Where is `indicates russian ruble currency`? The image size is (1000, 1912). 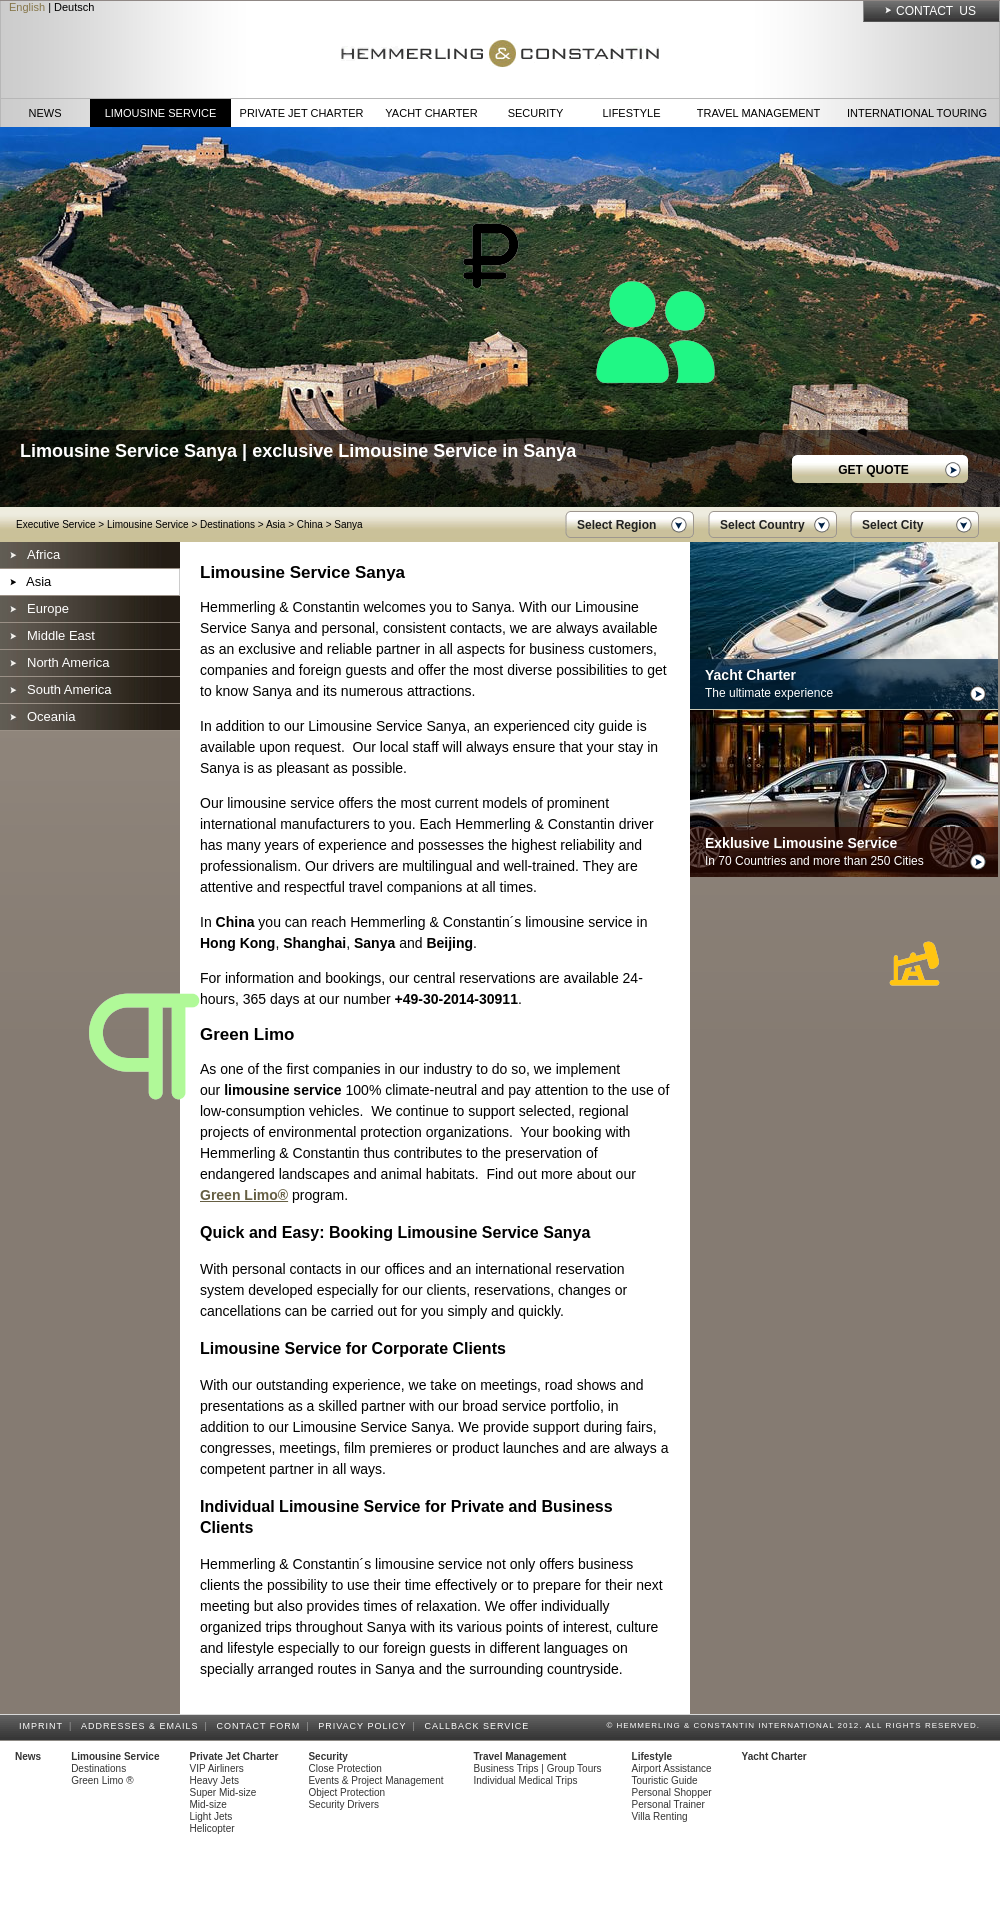
indicates russian ruble currency is located at coordinates (493, 256).